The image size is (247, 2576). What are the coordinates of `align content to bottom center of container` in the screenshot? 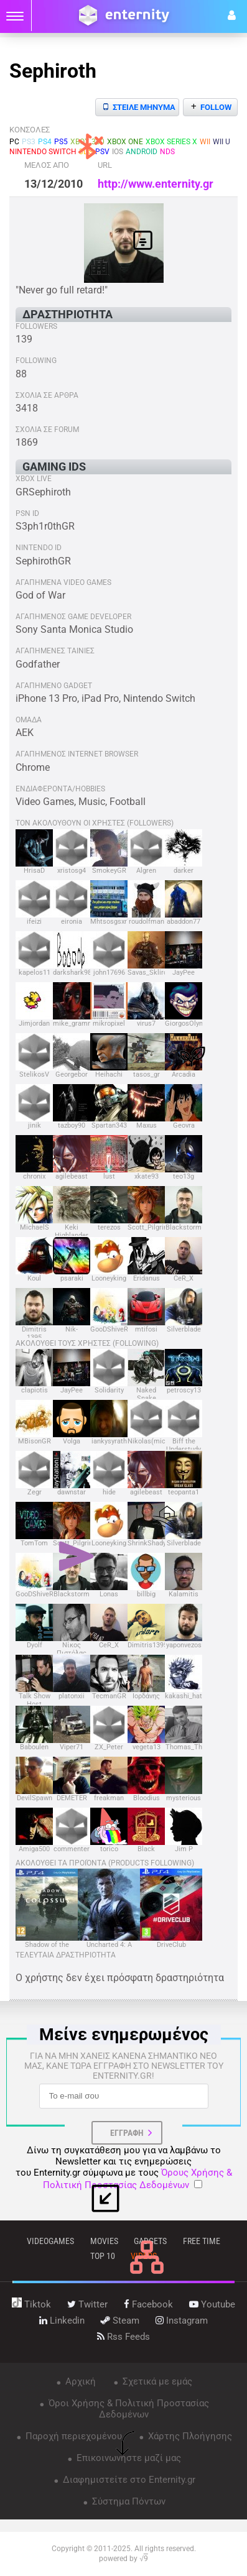 It's located at (142, 240).